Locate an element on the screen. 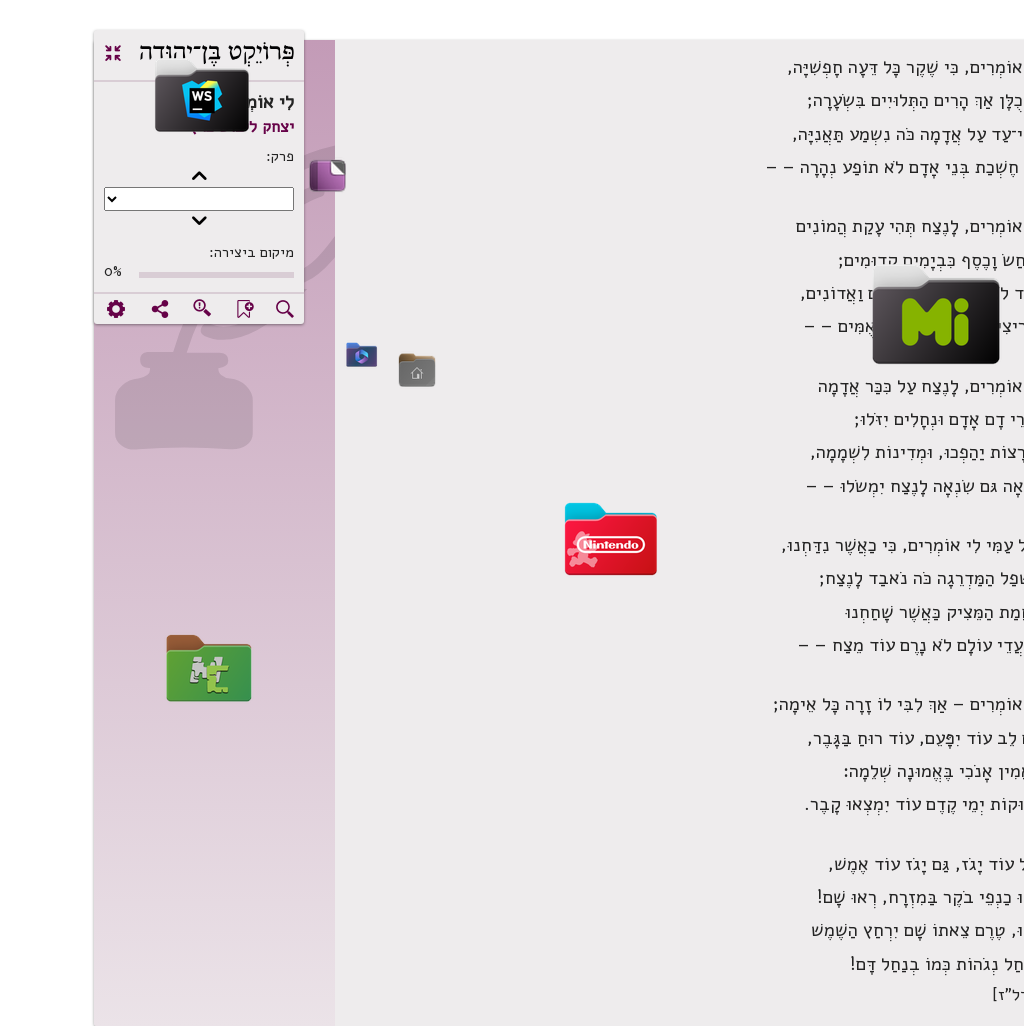 Image resolution: width=1024 pixels, height=1026 pixels. open microsoft 365 files folder is located at coordinates (361, 355).